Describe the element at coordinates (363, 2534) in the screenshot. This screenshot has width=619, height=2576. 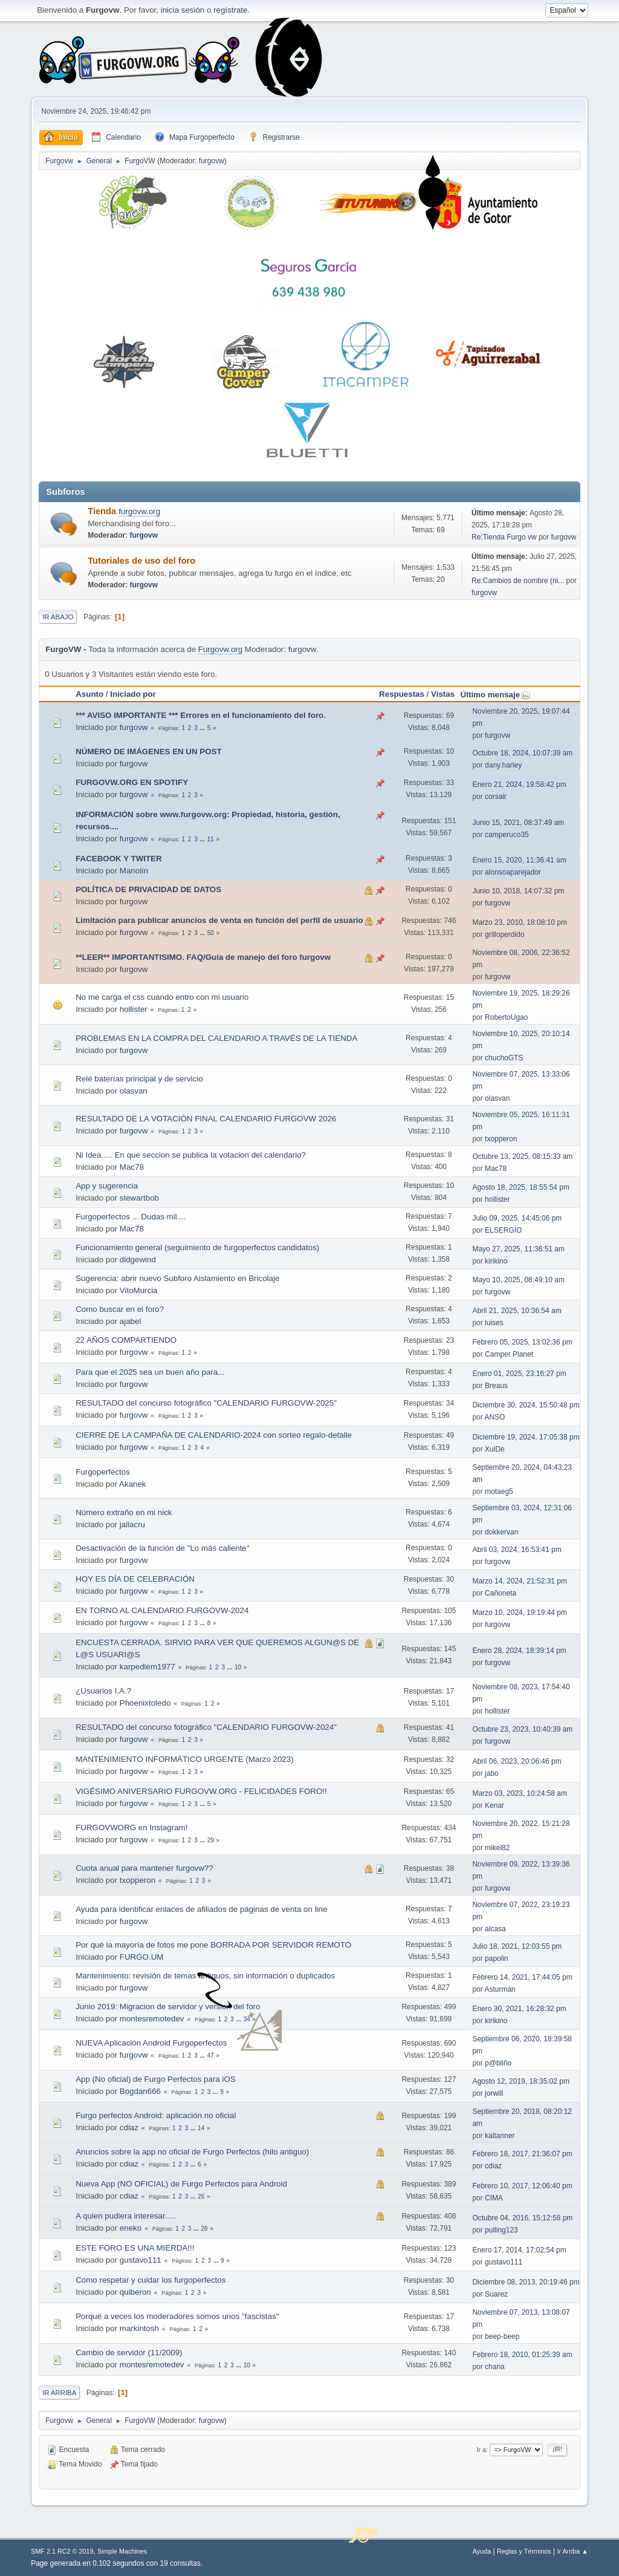
I see `fire or launch projectile in game` at that location.